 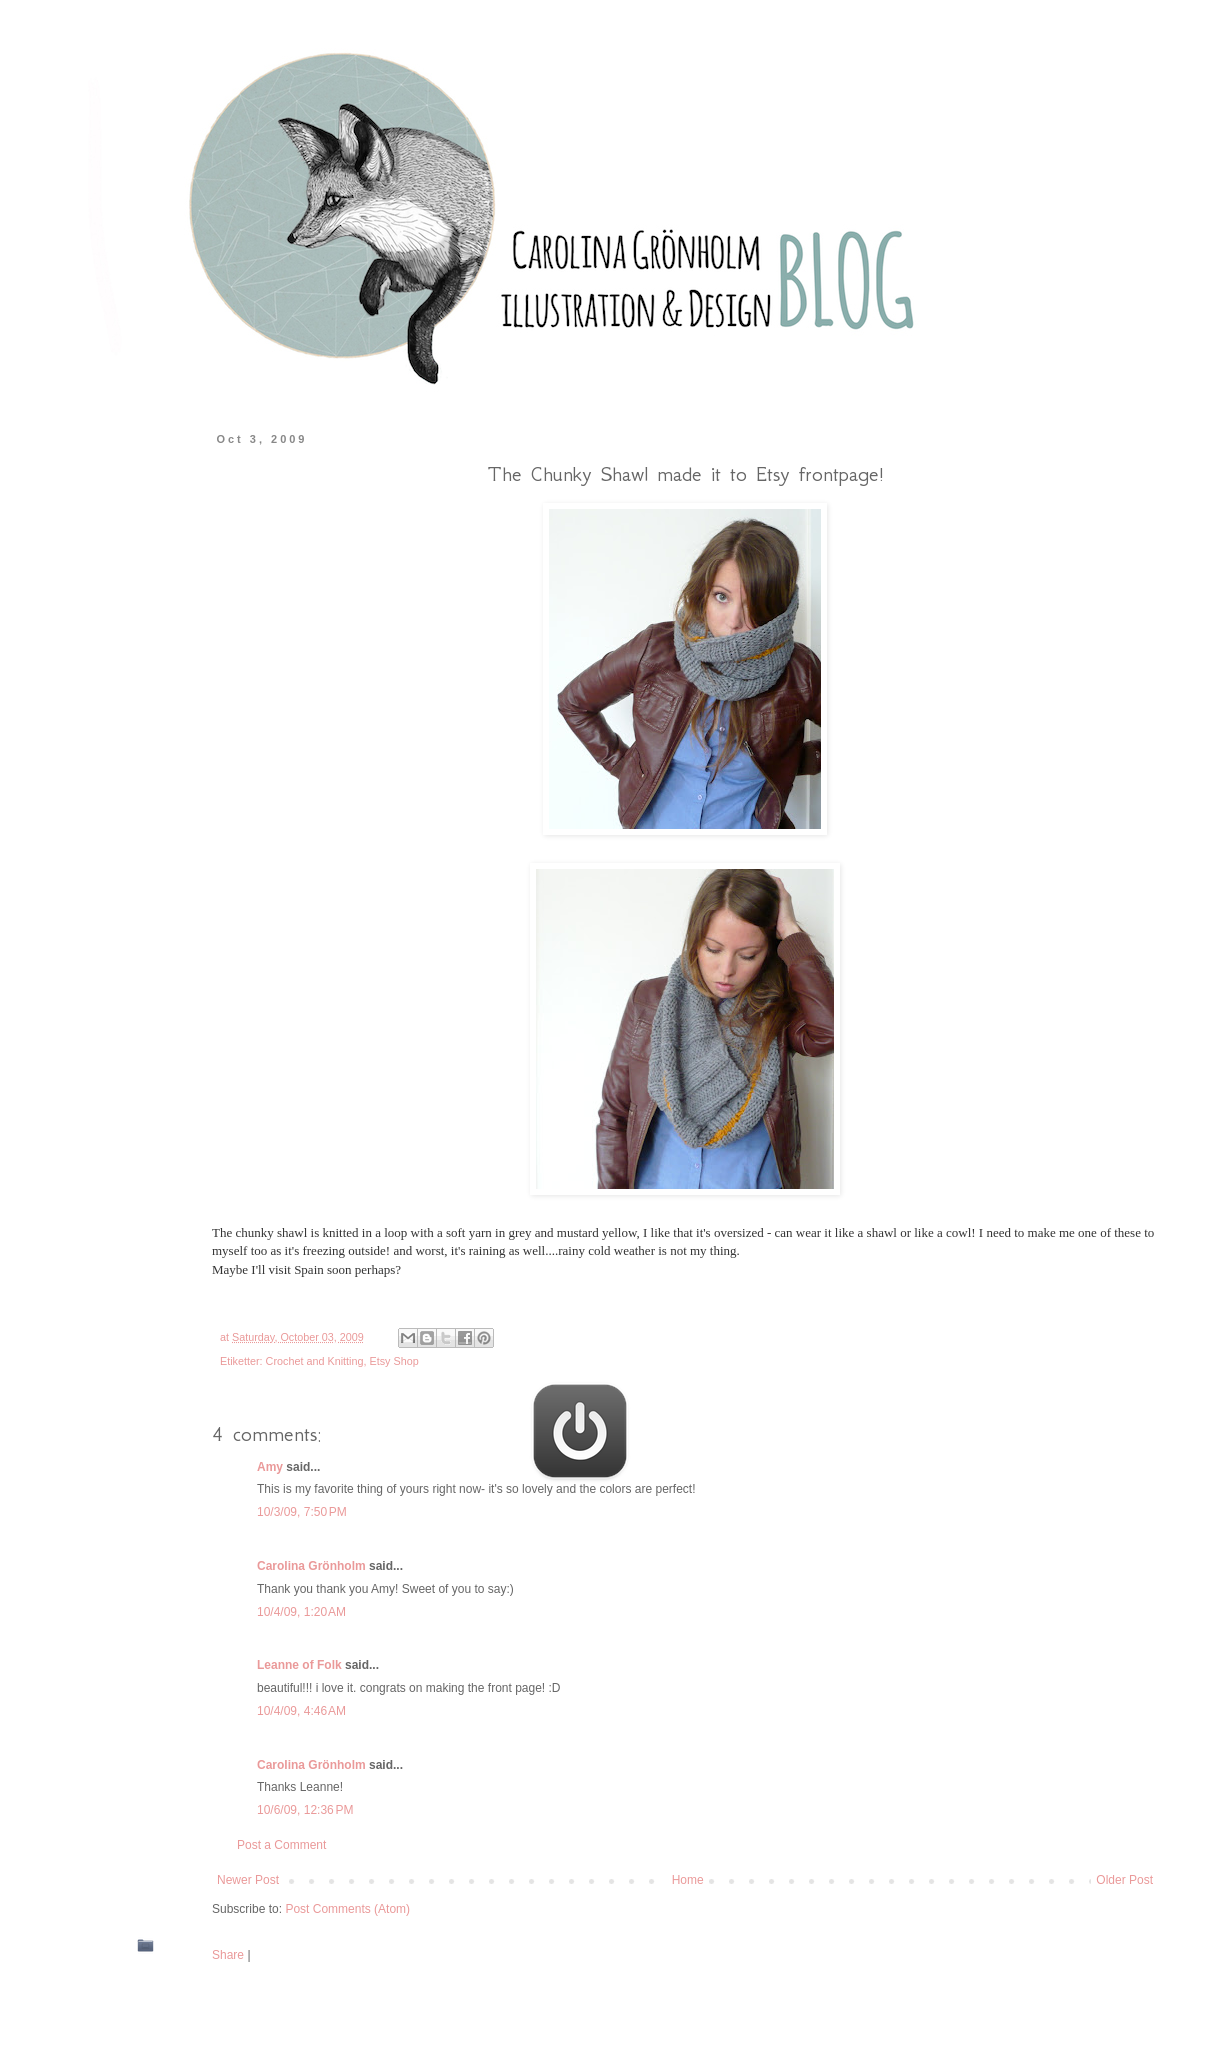 I want to click on open session or power settings, so click(x=580, y=1431).